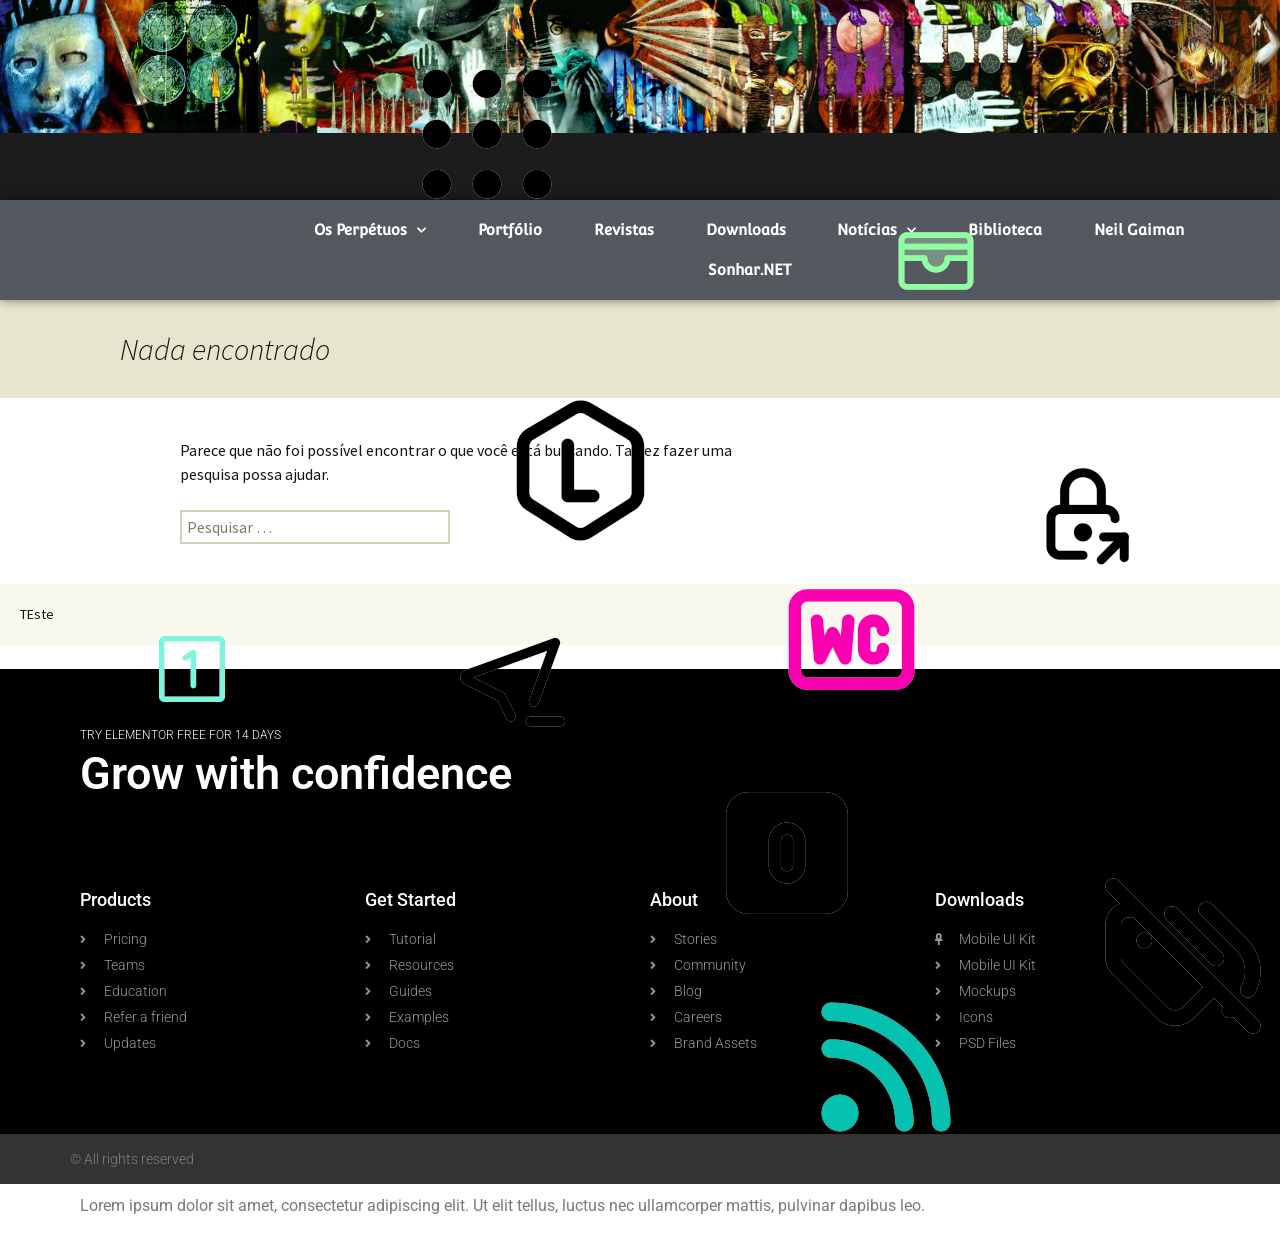  What do you see at coordinates (886, 1067) in the screenshot?
I see `subscribe to RSS feed` at bounding box center [886, 1067].